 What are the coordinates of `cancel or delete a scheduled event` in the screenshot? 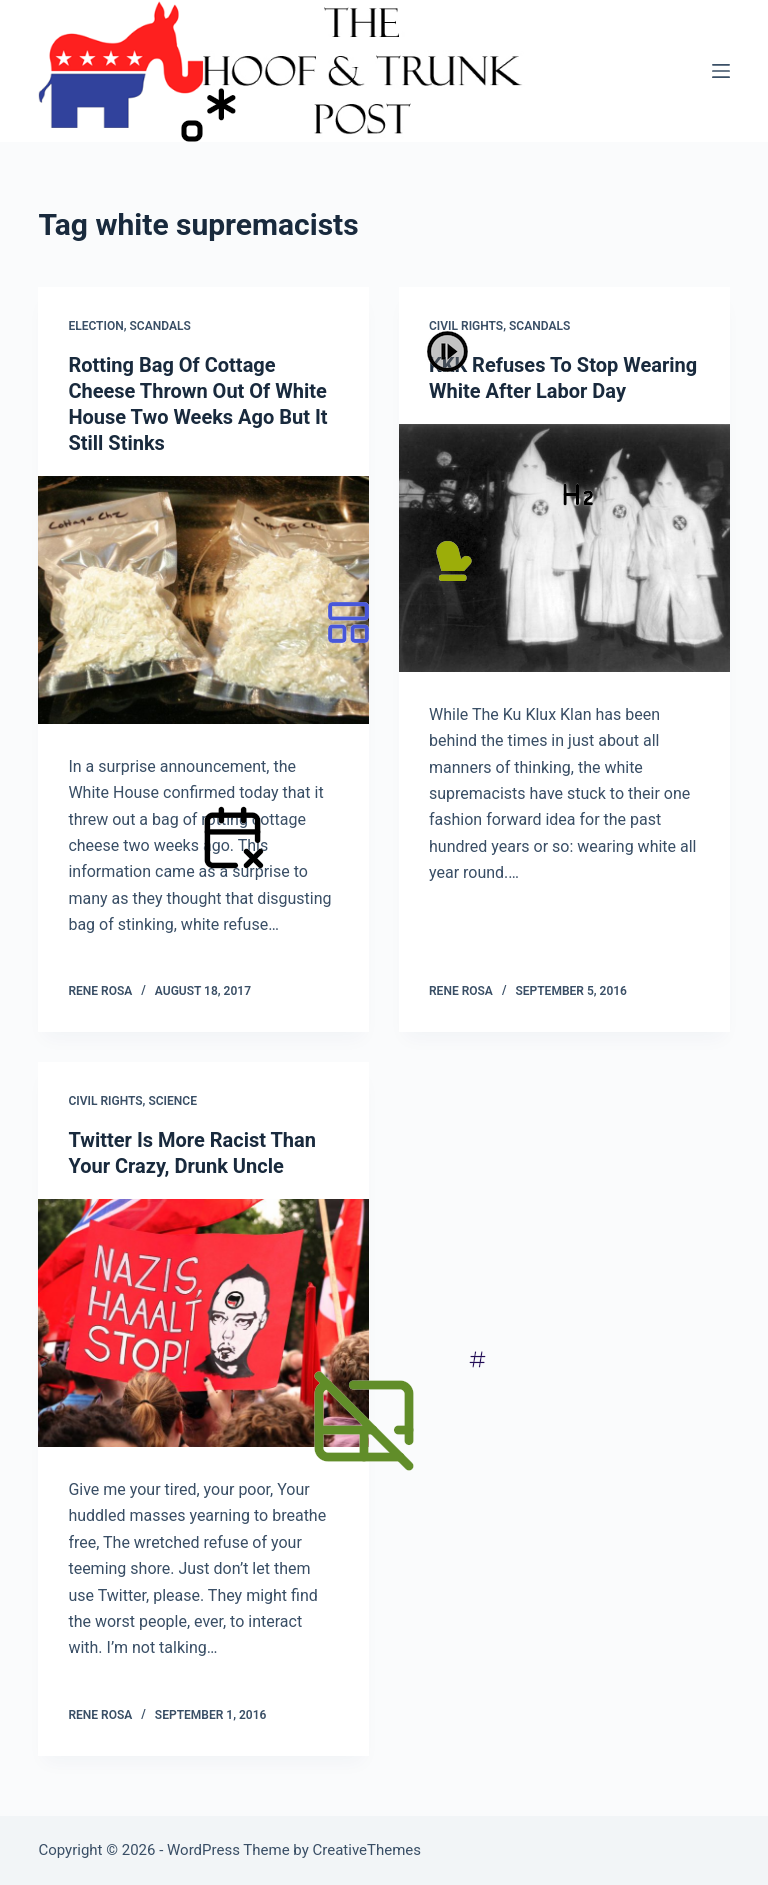 It's located at (232, 837).